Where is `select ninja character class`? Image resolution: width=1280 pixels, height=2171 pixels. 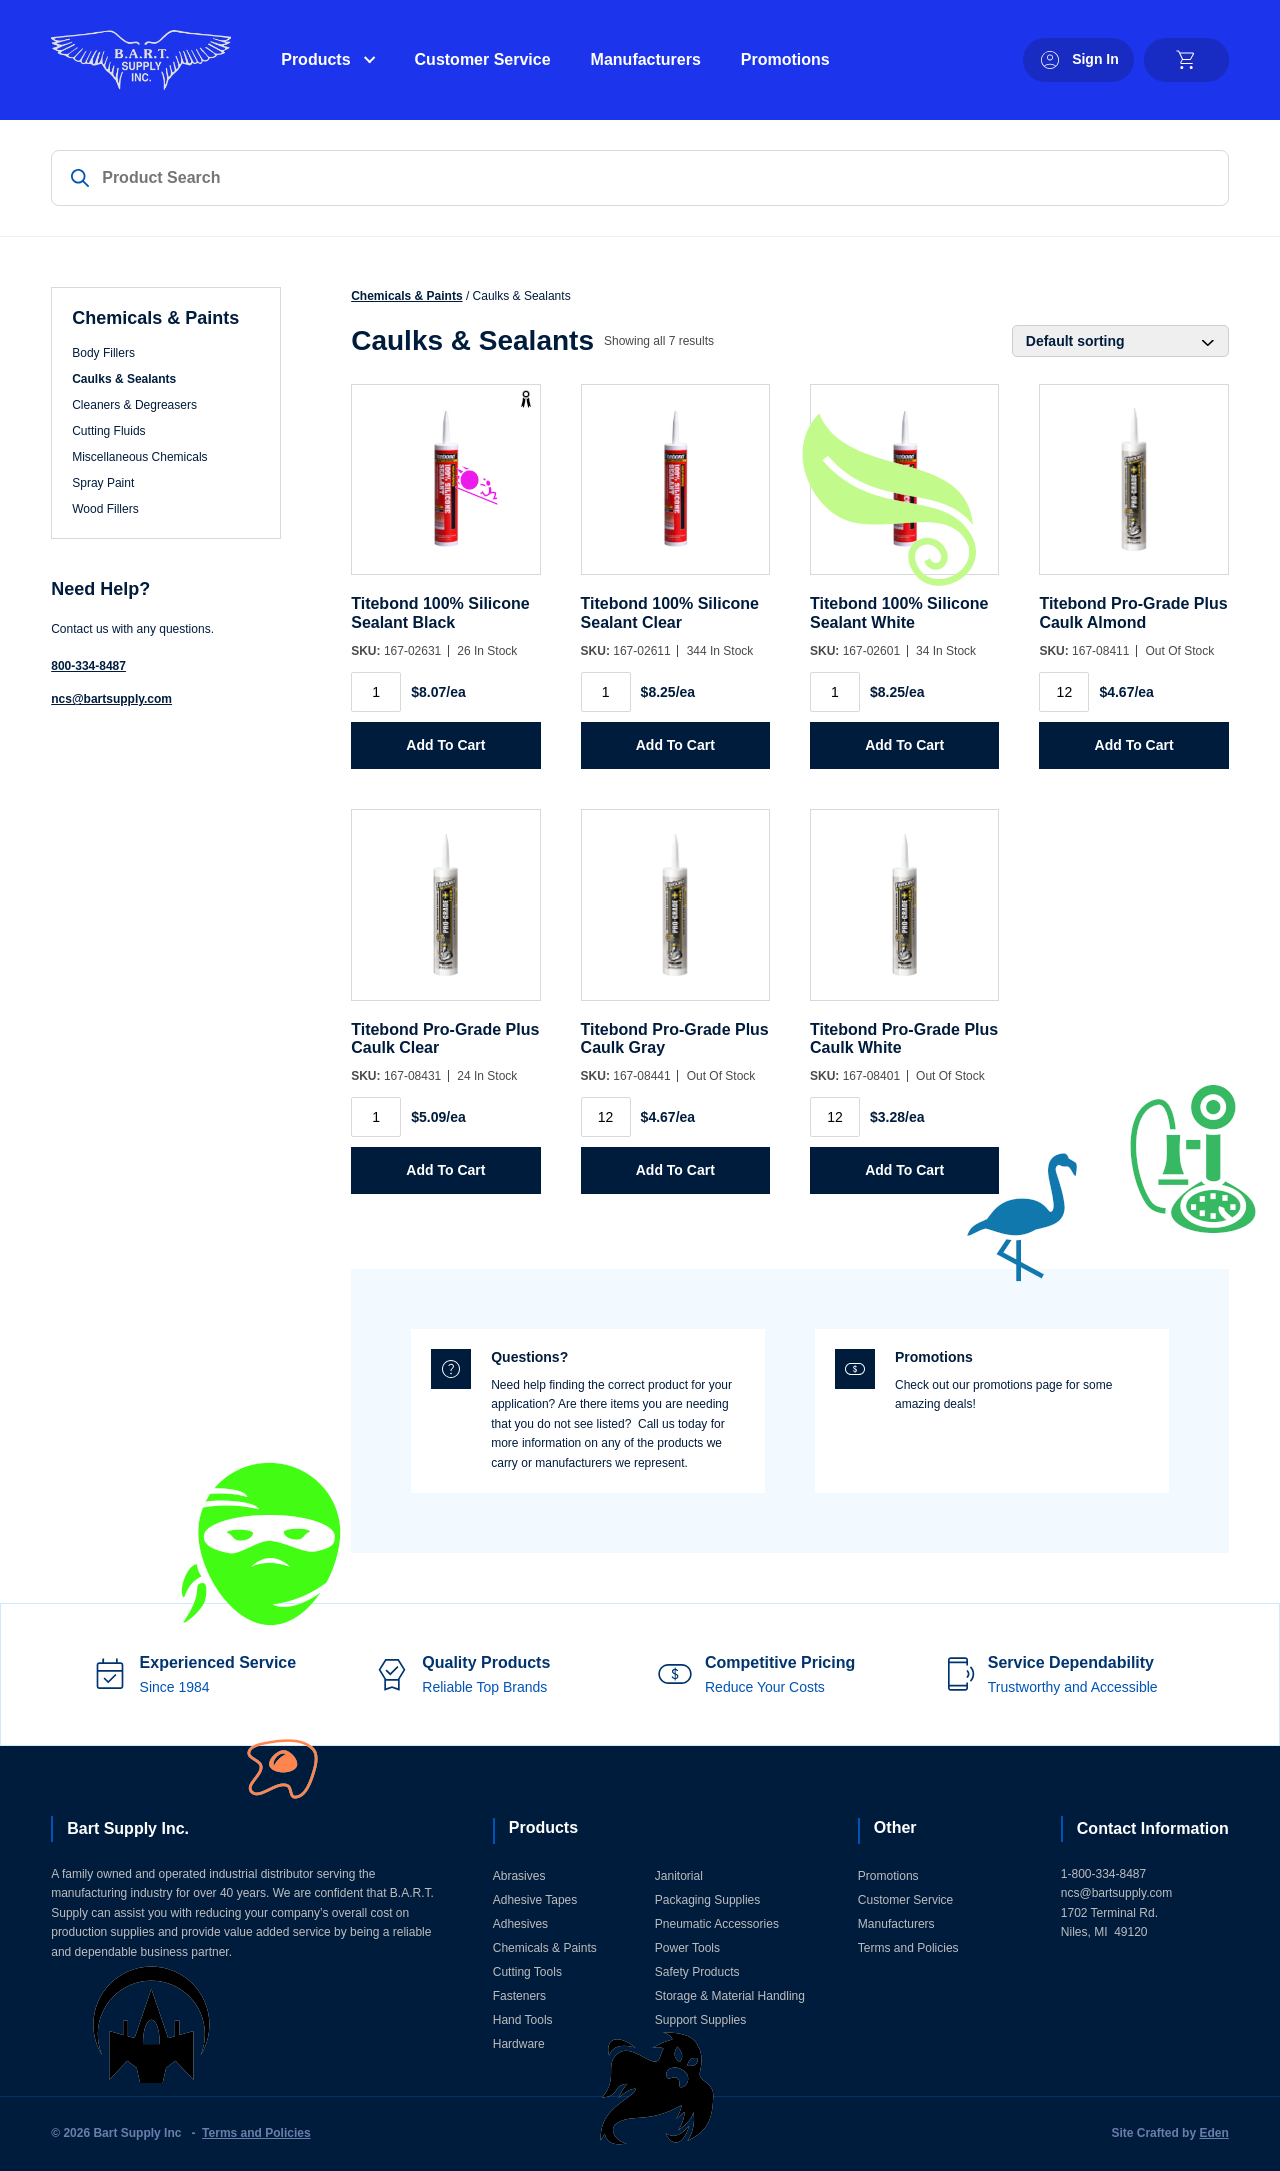 select ninja character class is located at coordinates (261, 1544).